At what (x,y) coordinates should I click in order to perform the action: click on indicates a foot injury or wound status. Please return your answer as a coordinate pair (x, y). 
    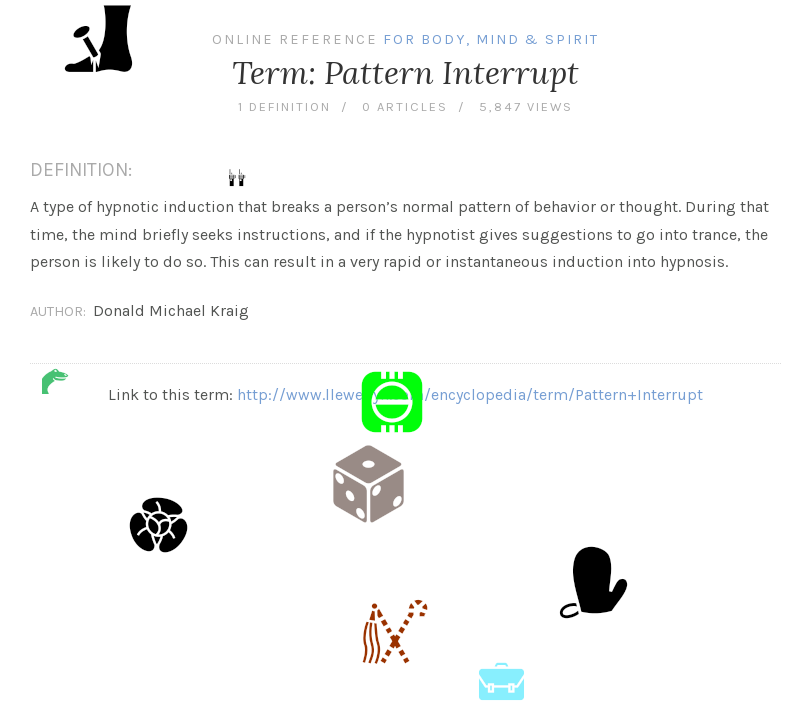
    Looking at the image, I should click on (98, 39).